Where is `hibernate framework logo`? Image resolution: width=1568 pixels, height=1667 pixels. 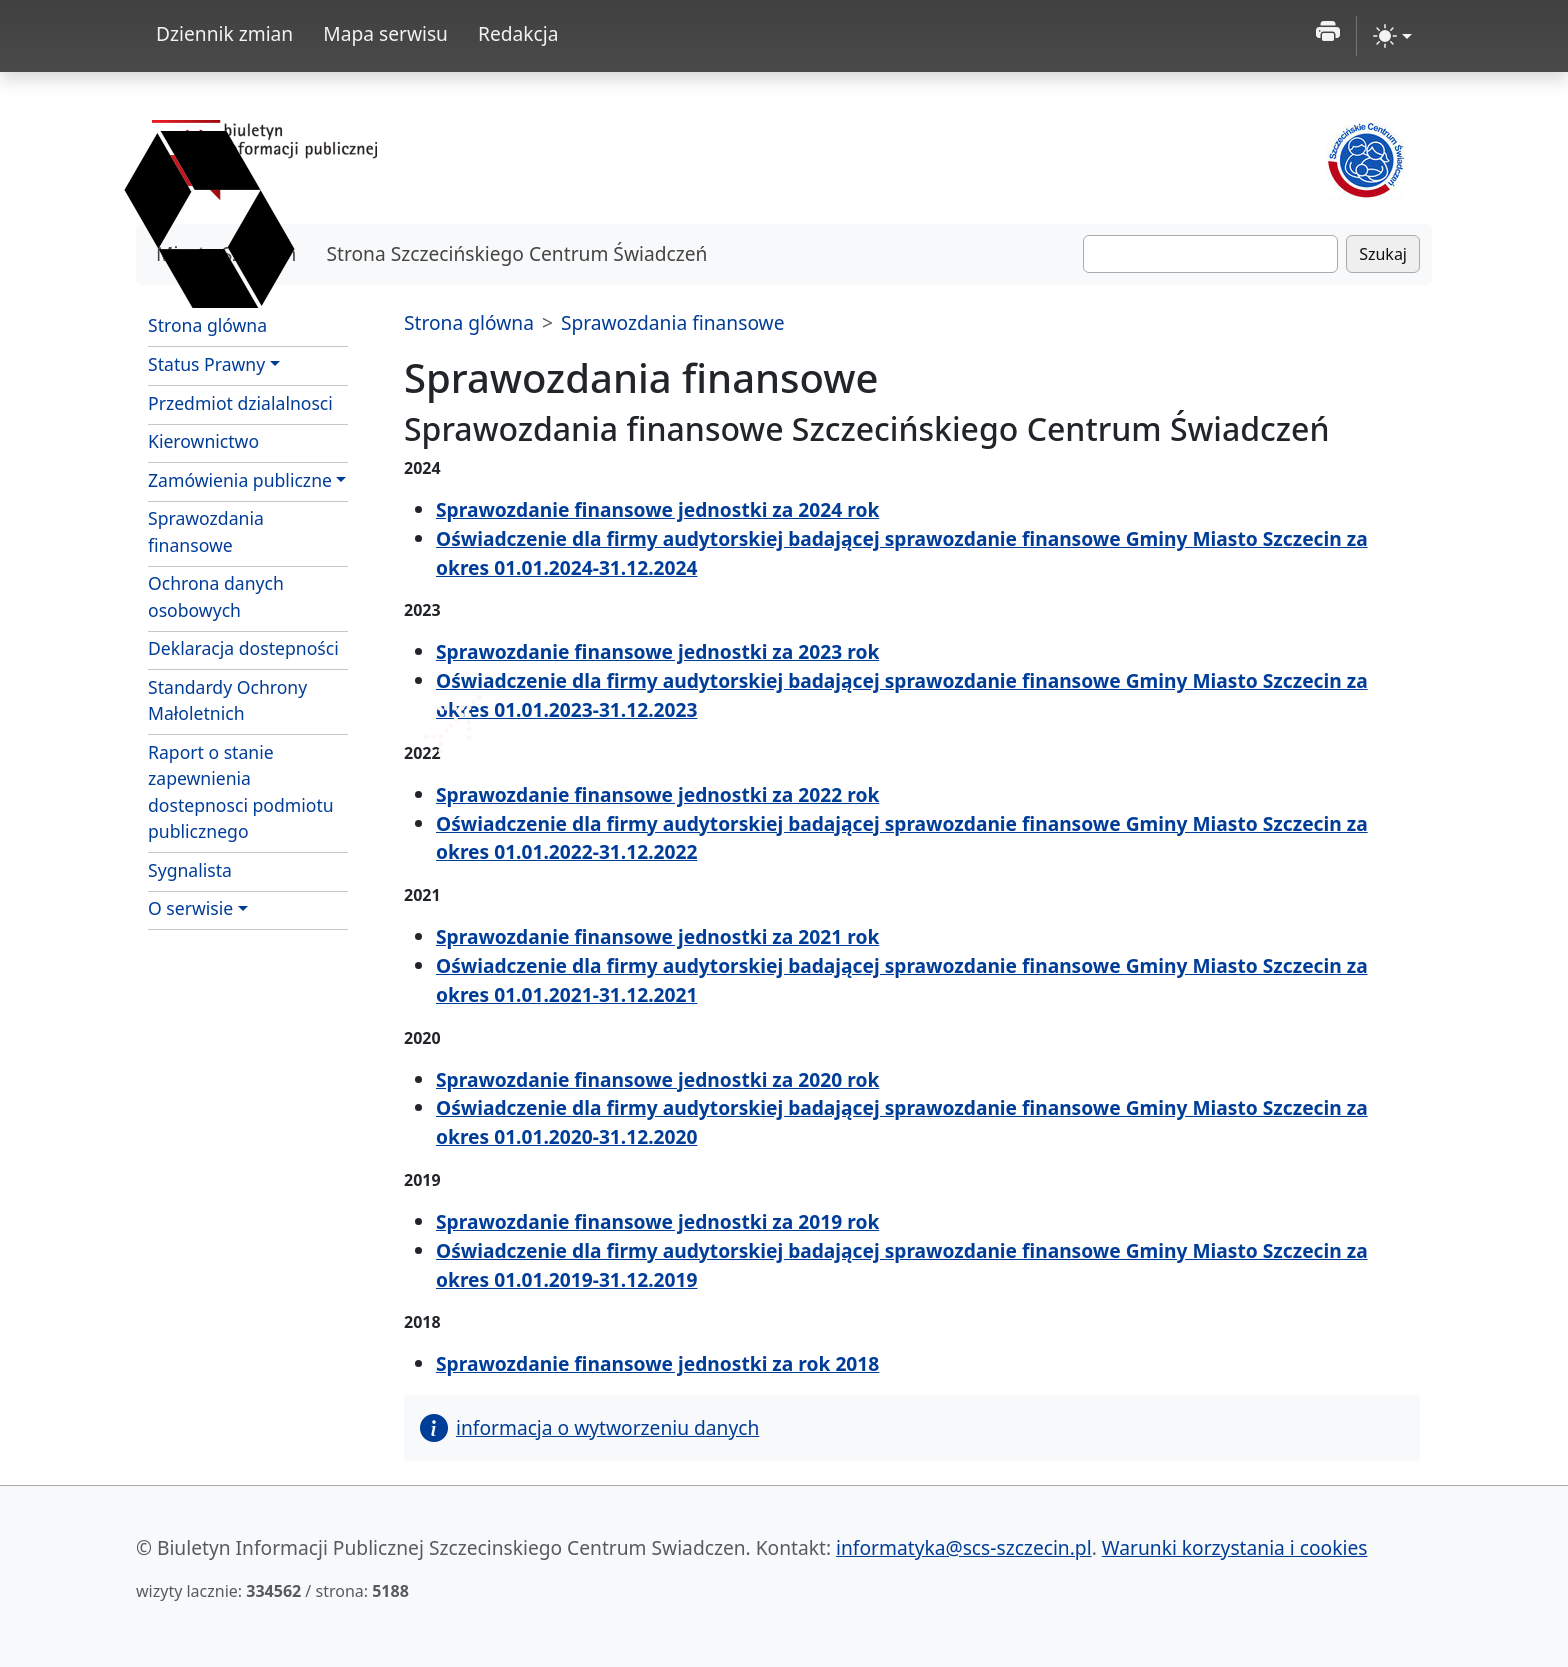 hibernate framework logo is located at coordinates (209, 219).